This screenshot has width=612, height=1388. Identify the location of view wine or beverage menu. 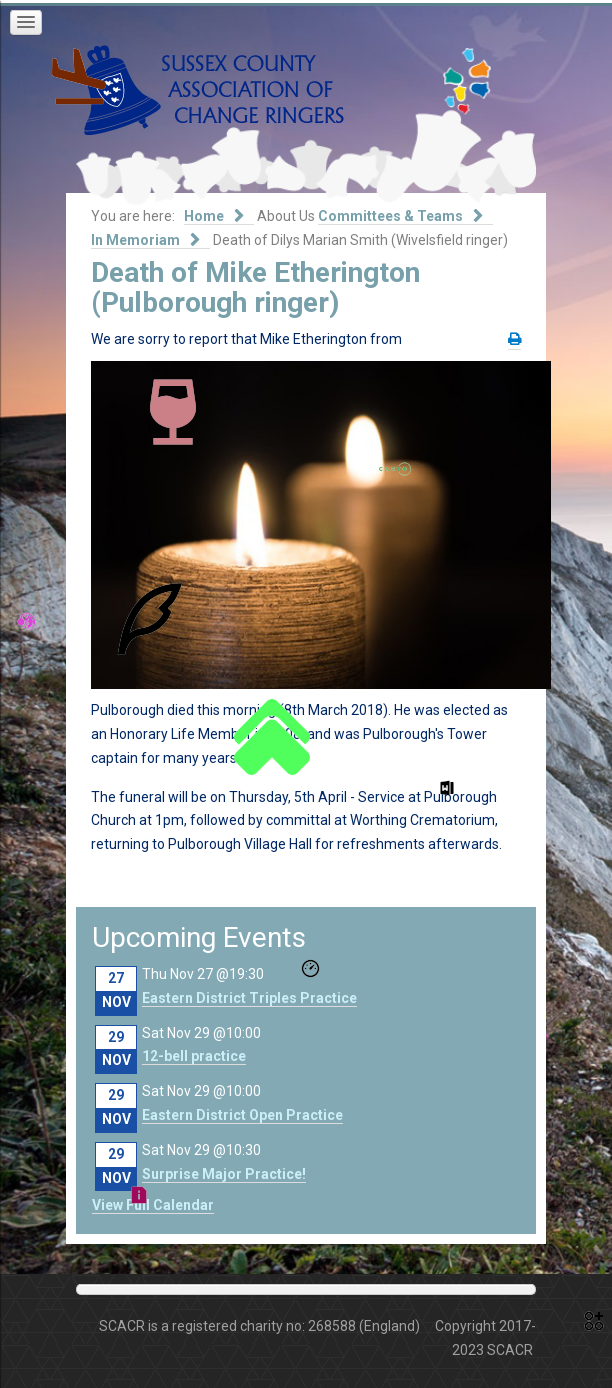
(173, 412).